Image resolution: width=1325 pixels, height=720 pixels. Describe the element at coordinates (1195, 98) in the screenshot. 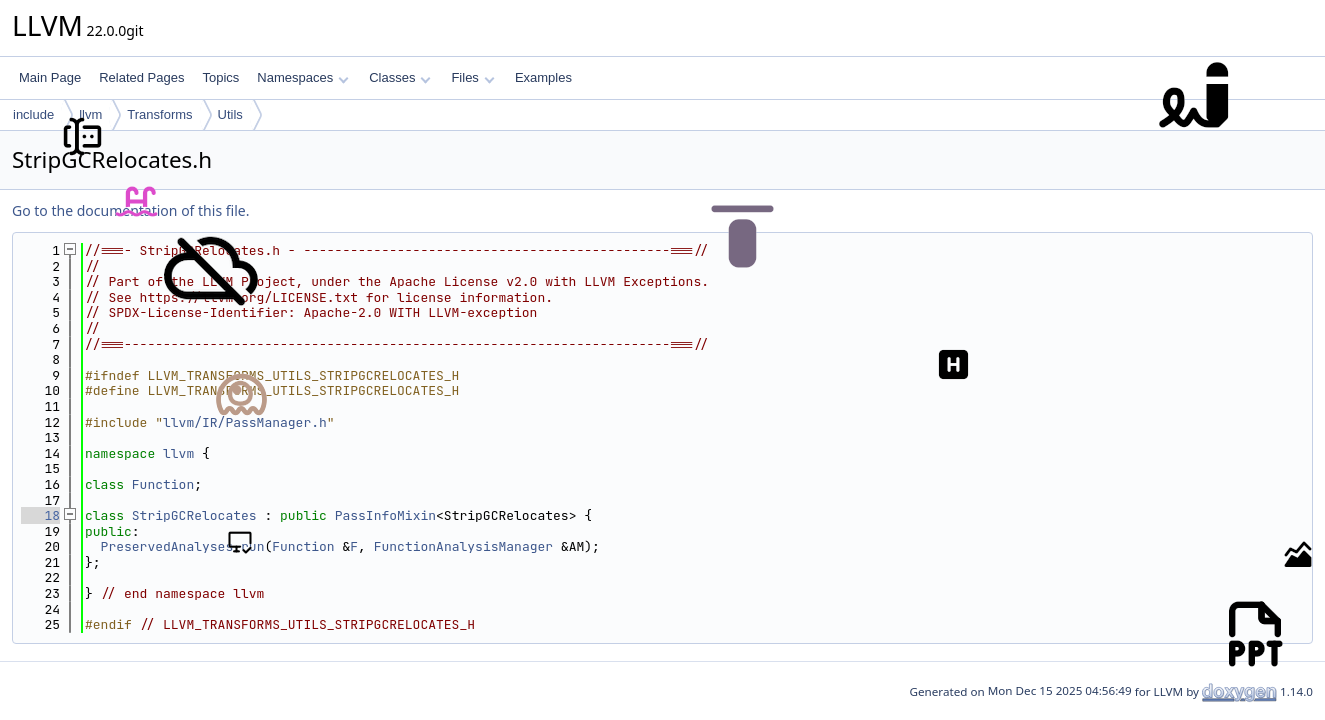

I see `sign or add a signature` at that location.